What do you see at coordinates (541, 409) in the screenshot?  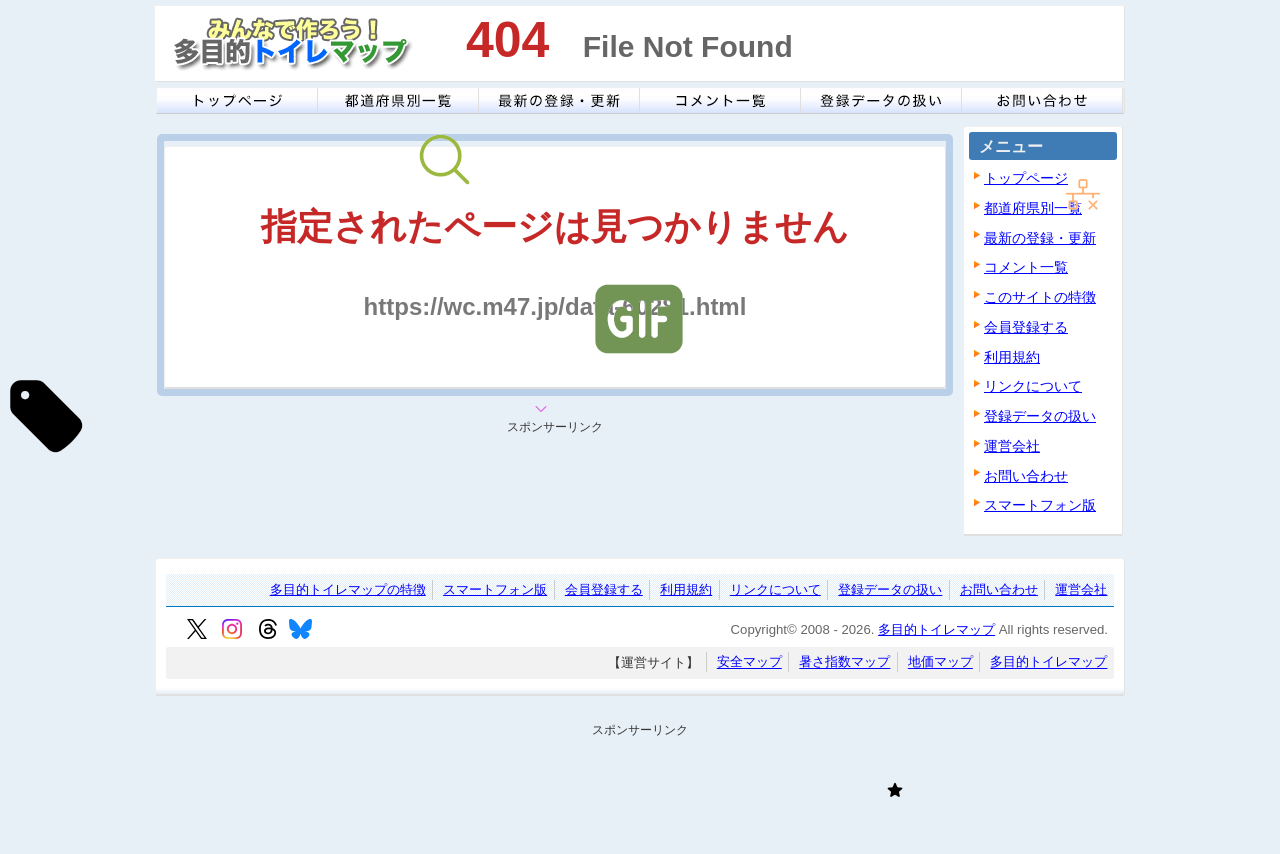 I see `expand a dropdown menu or section` at bounding box center [541, 409].